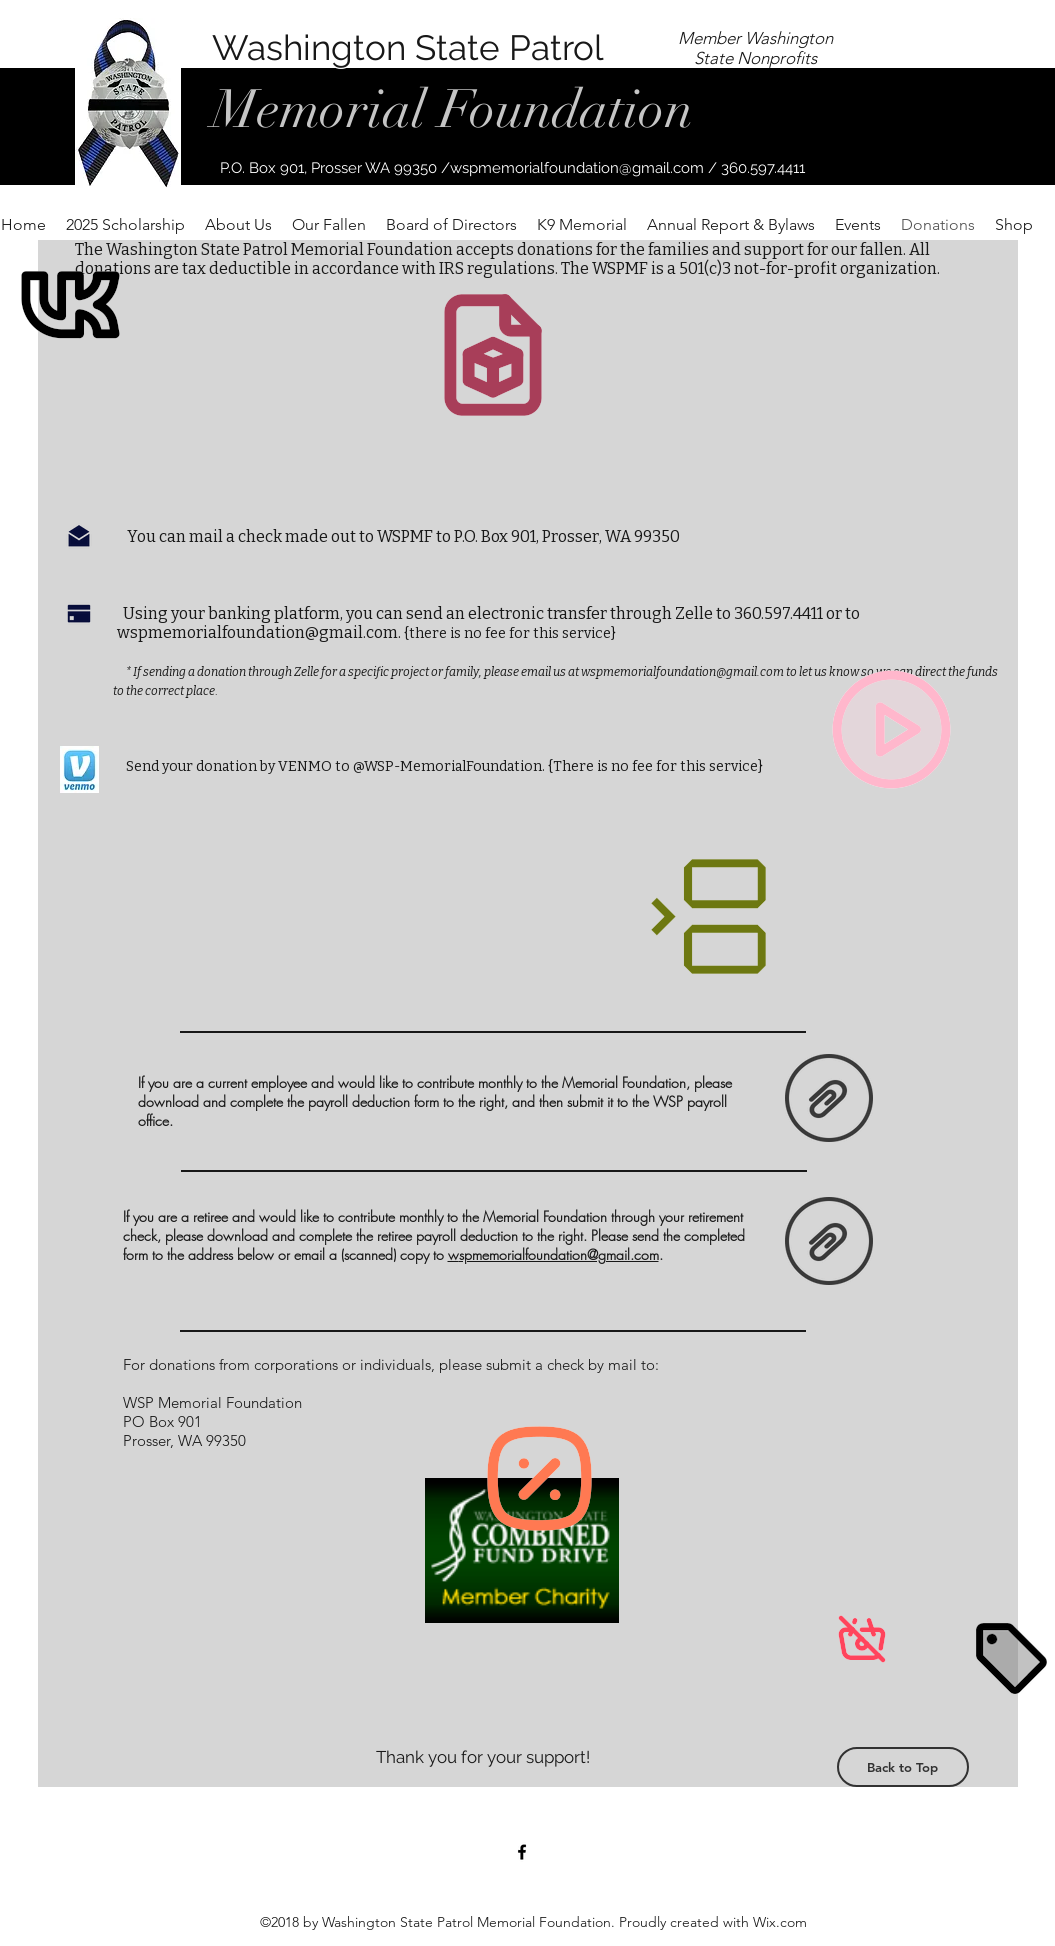  What do you see at coordinates (70, 302) in the screenshot?
I see `open VK social network` at bounding box center [70, 302].